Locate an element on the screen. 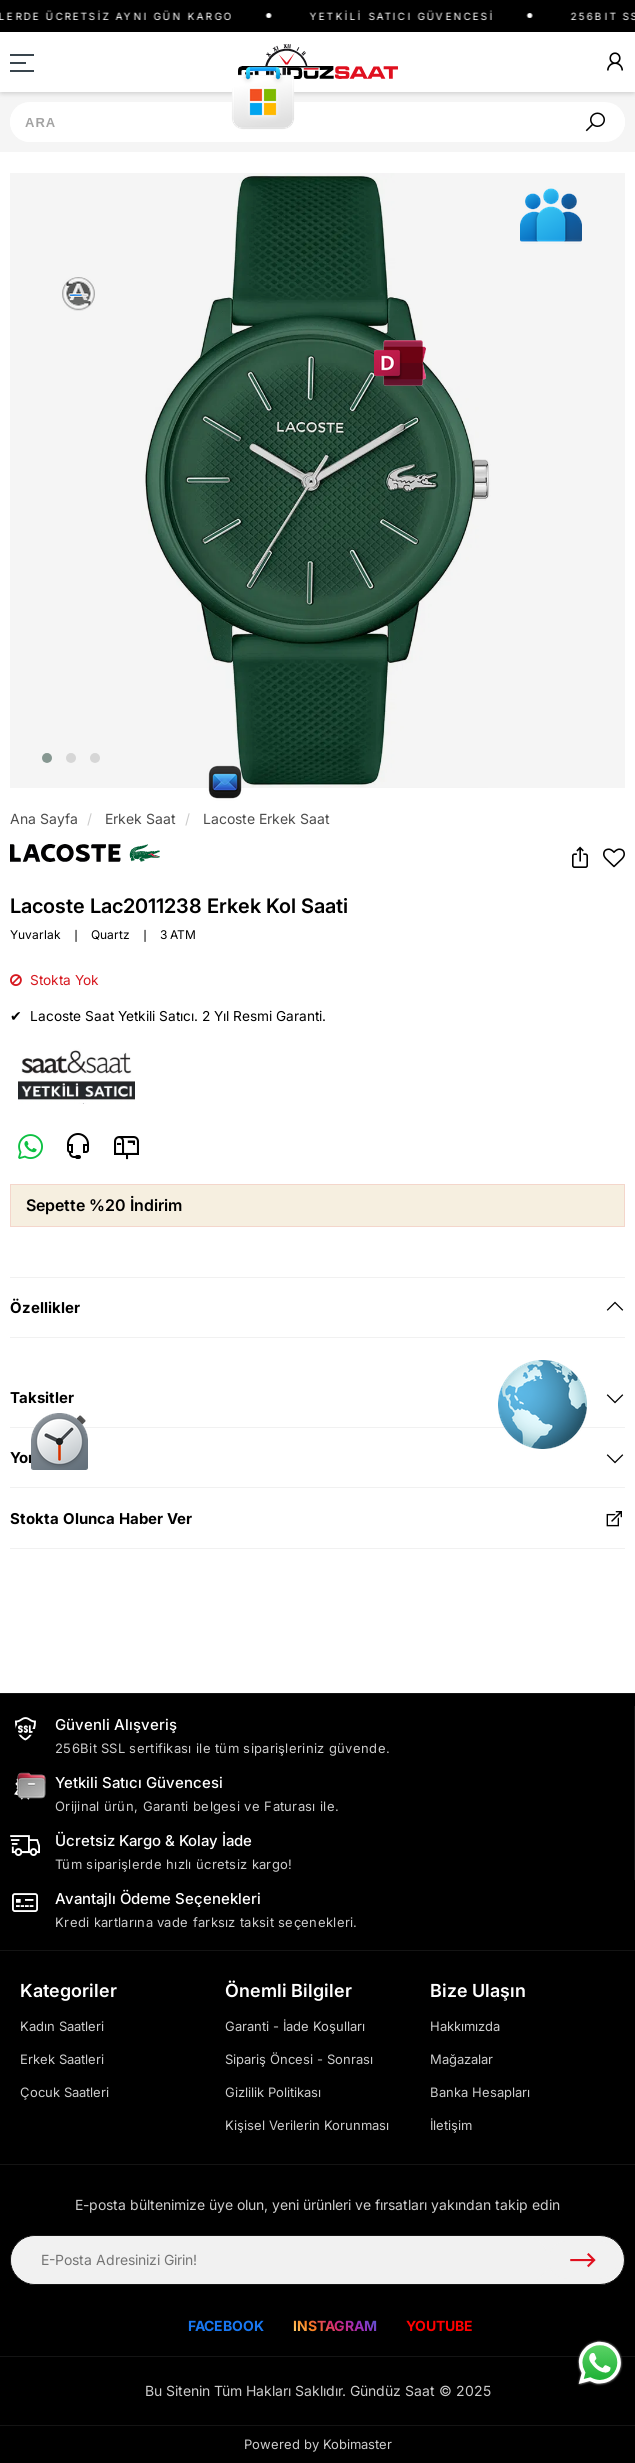  check for available software updates is located at coordinates (78, 293).